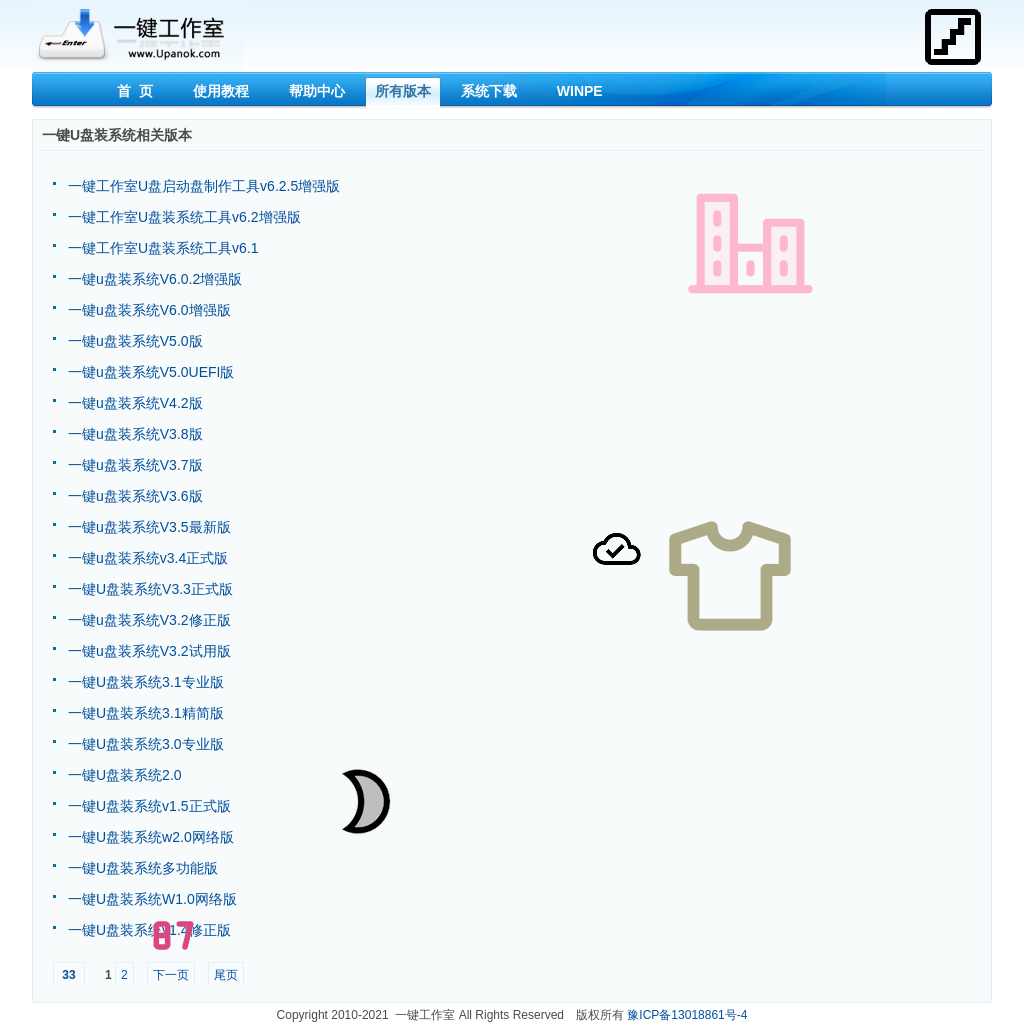  What do you see at coordinates (730, 576) in the screenshot?
I see `browse clothing or apparel items` at bounding box center [730, 576].